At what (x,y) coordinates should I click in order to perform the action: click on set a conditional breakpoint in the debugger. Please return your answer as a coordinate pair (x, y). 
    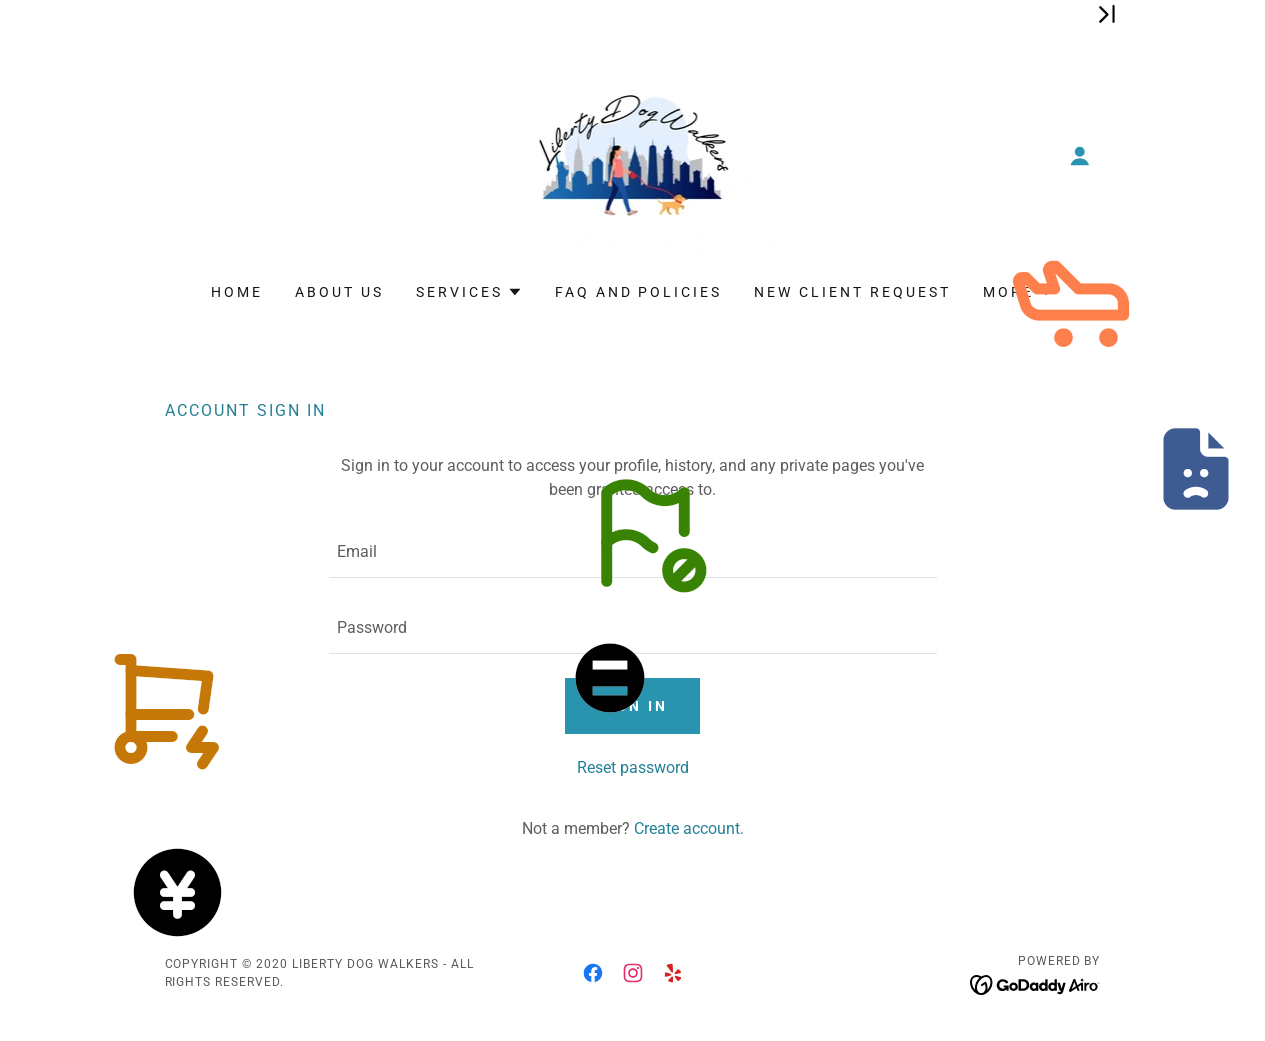
    Looking at the image, I should click on (610, 678).